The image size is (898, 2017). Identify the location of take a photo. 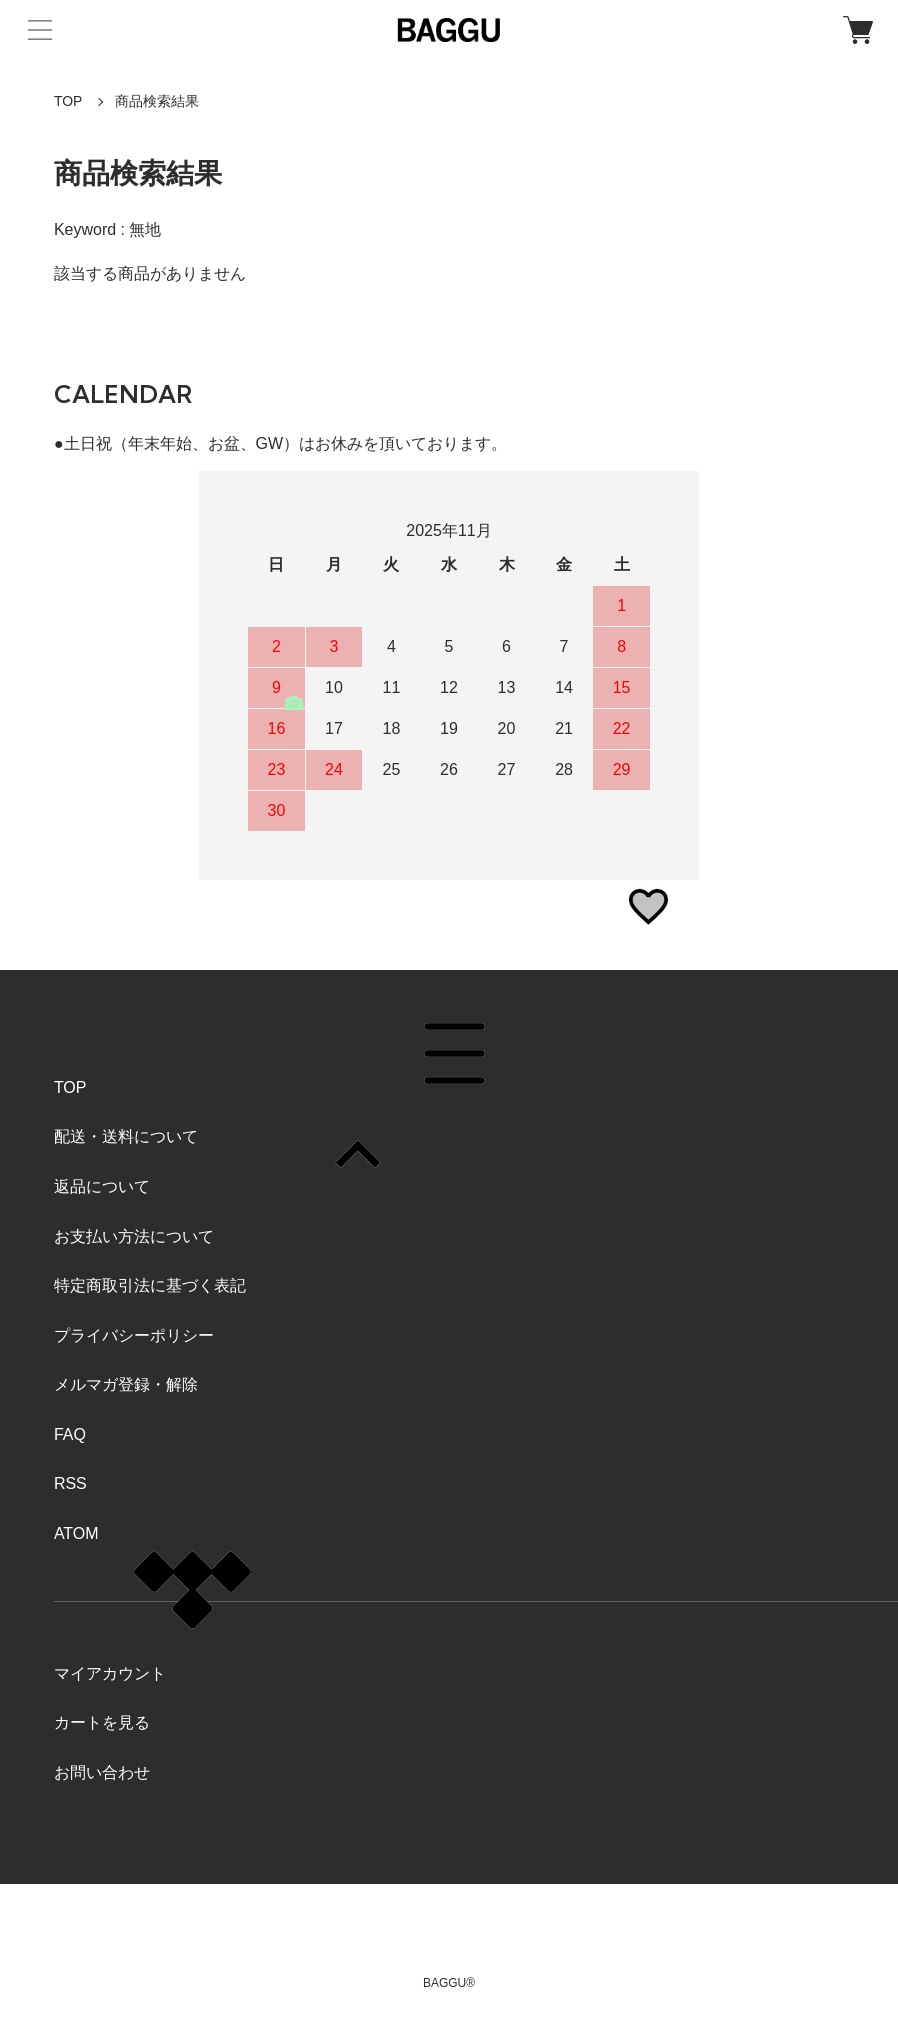
(294, 703).